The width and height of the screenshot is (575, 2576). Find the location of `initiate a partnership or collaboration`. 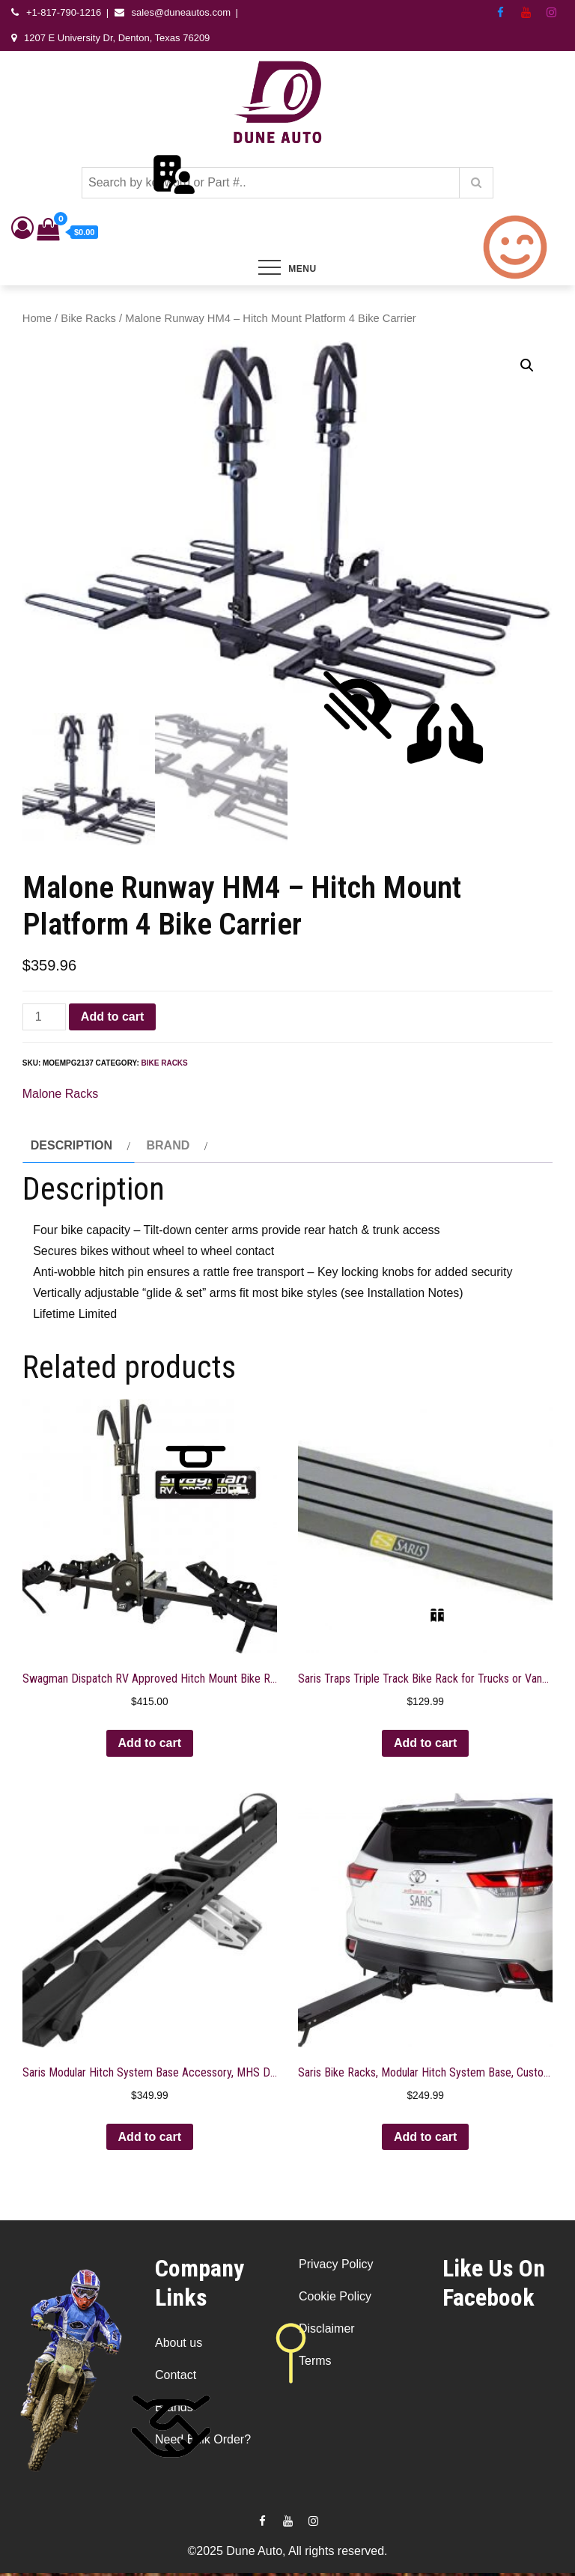

initiate a partnership or collaboration is located at coordinates (171, 2425).